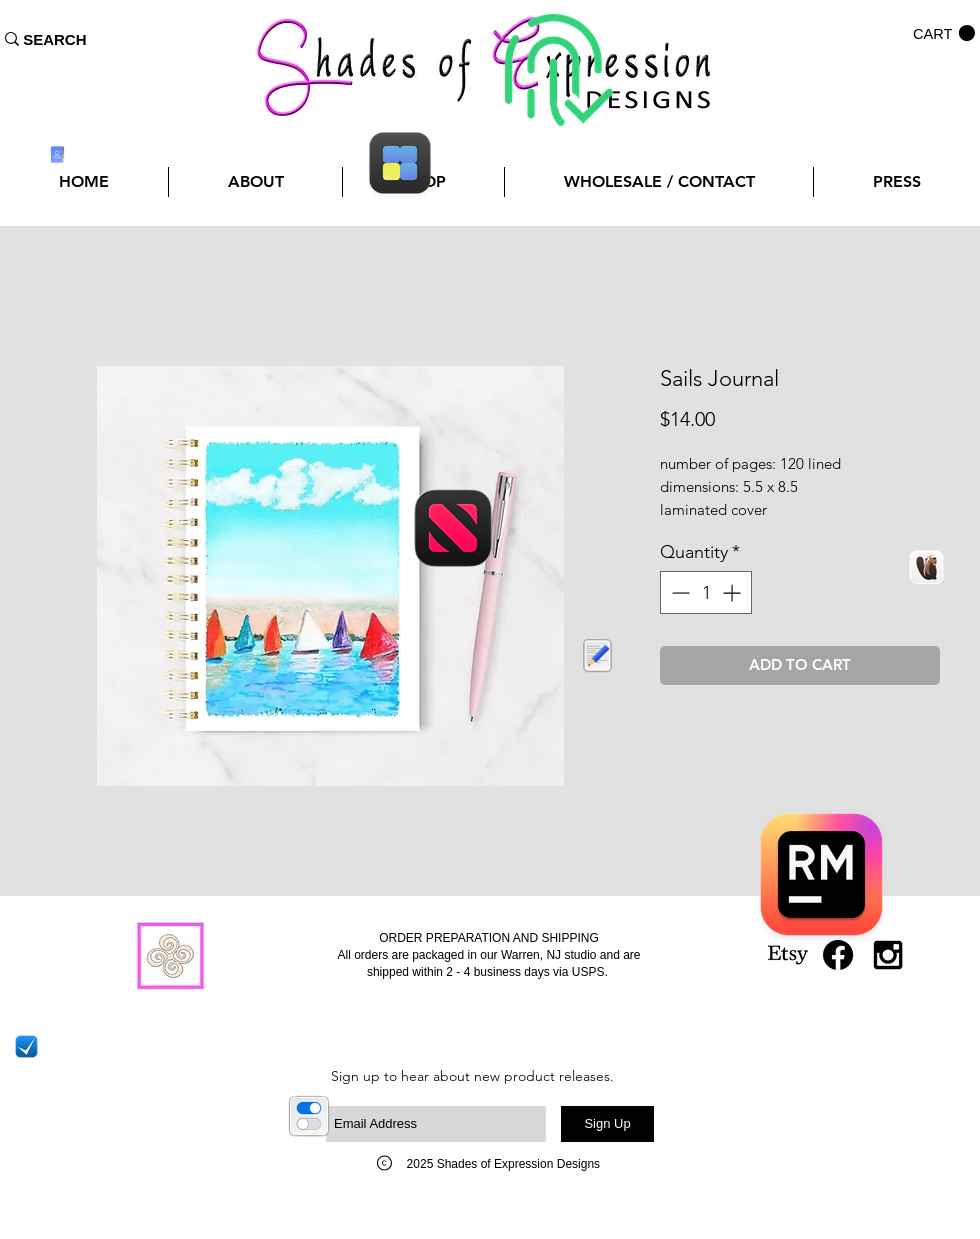 This screenshot has height=1239, width=980. What do you see at coordinates (926, 567) in the screenshot?
I see `open DBeaver database management application` at bounding box center [926, 567].